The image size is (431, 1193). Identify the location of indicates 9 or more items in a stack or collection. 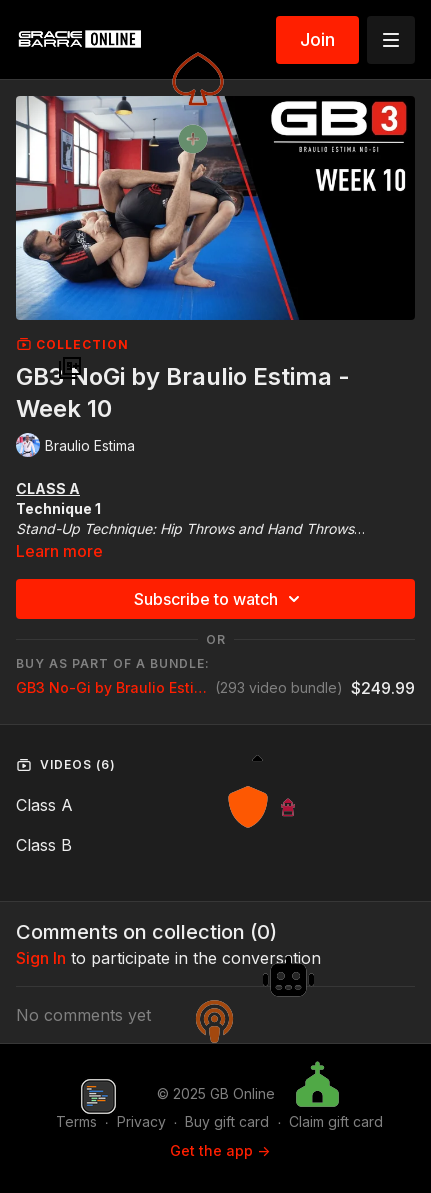
(70, 368).